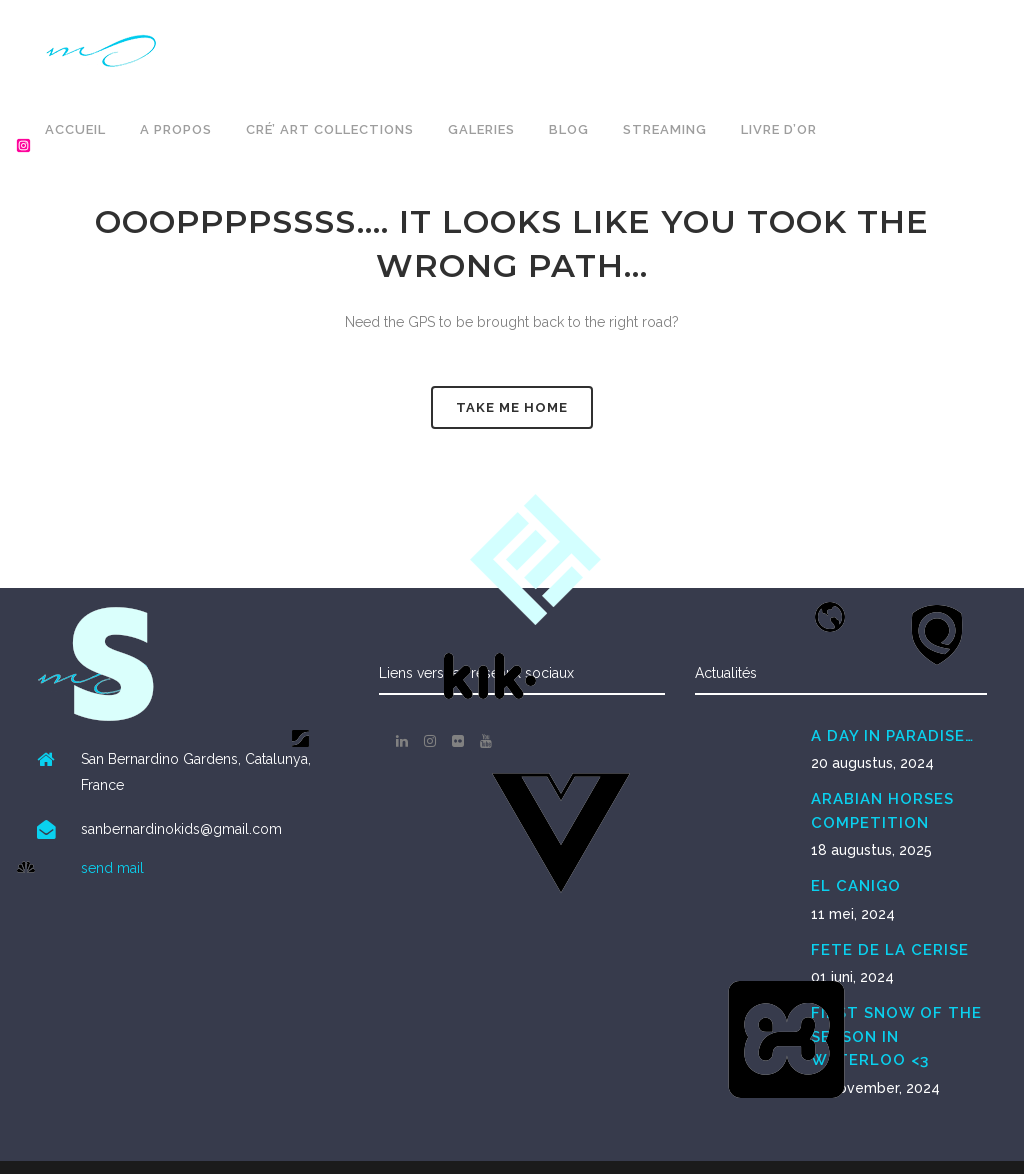  I want to click on litiengine game engine logo, so click(535, 559).